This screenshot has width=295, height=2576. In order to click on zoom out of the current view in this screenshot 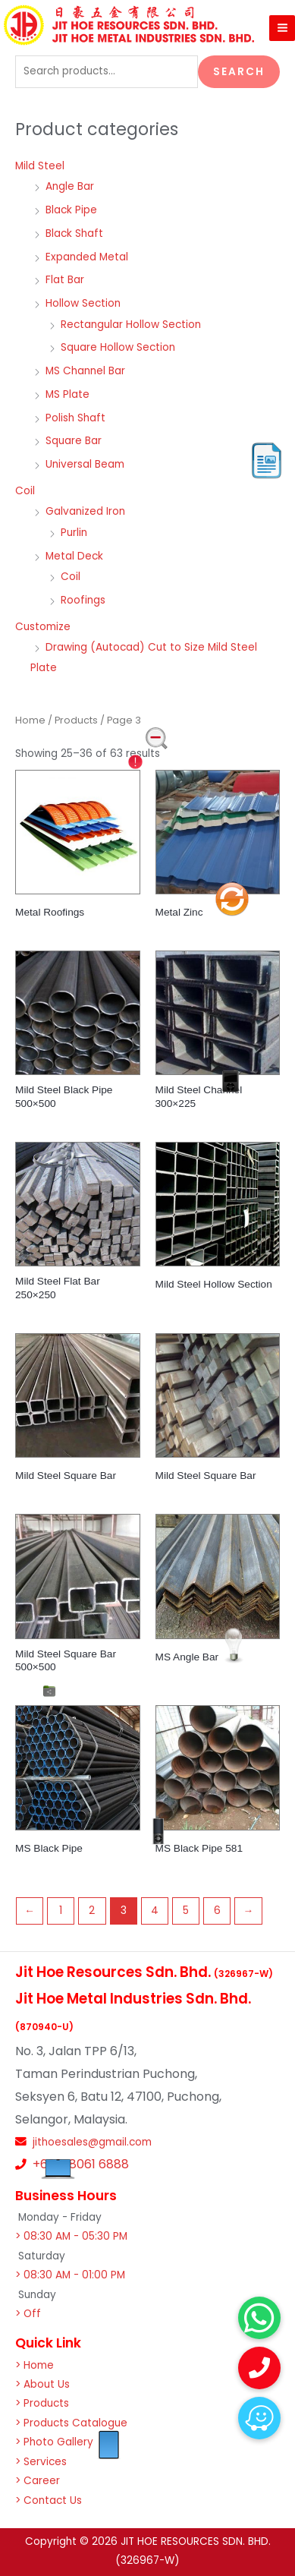, I will do `click(156, 738)`.